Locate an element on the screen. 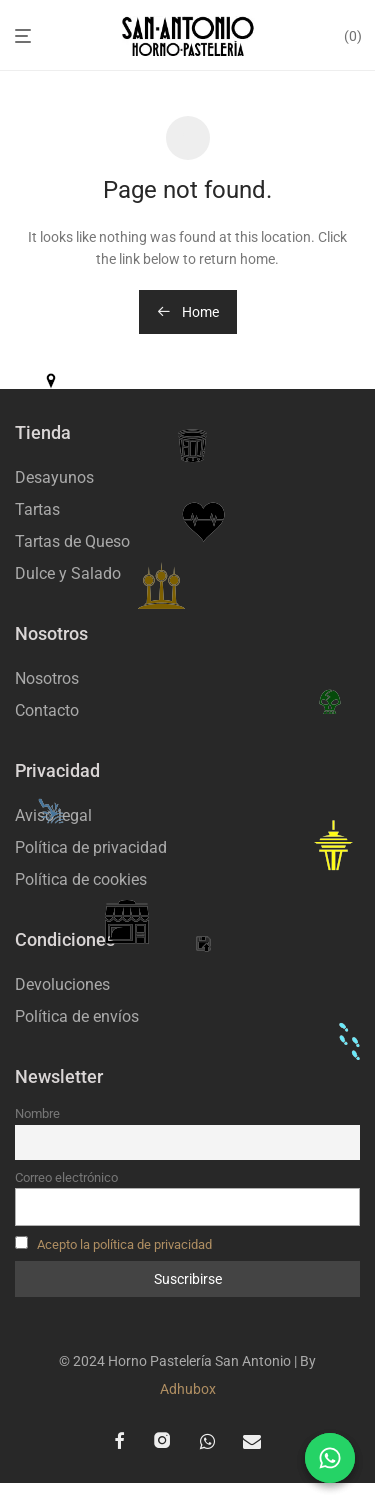 The image size is (375, 1503). indicates a broadcast or transmission tower structure is located at coordinates (161, 585).